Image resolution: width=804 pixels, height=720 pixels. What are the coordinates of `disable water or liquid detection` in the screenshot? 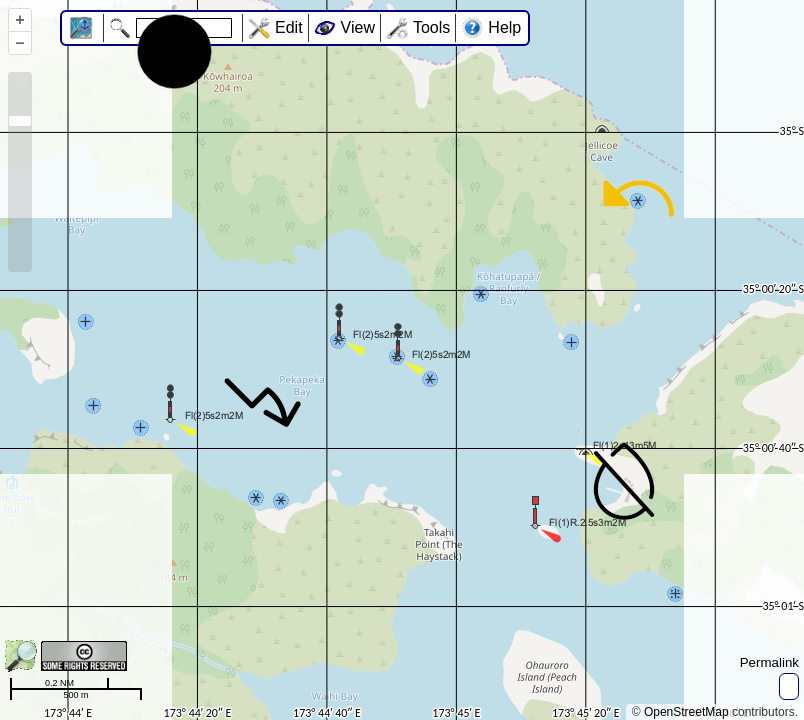 It's located at (624, 484).